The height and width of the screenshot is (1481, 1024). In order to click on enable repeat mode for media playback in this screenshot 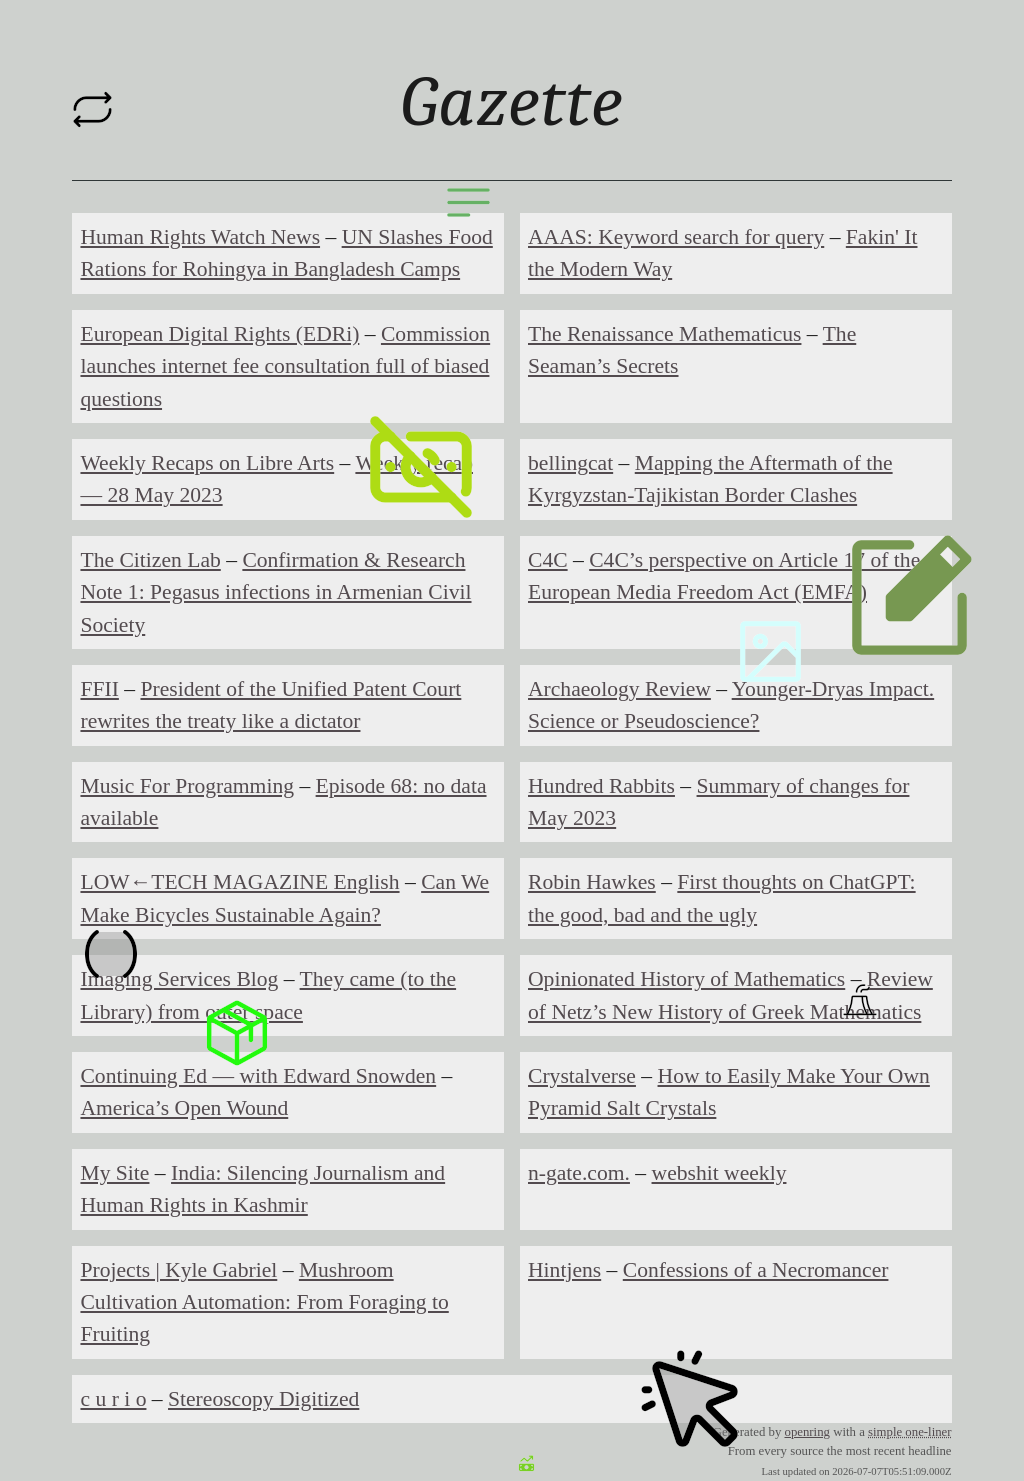, I will do `click(92, 109)`.